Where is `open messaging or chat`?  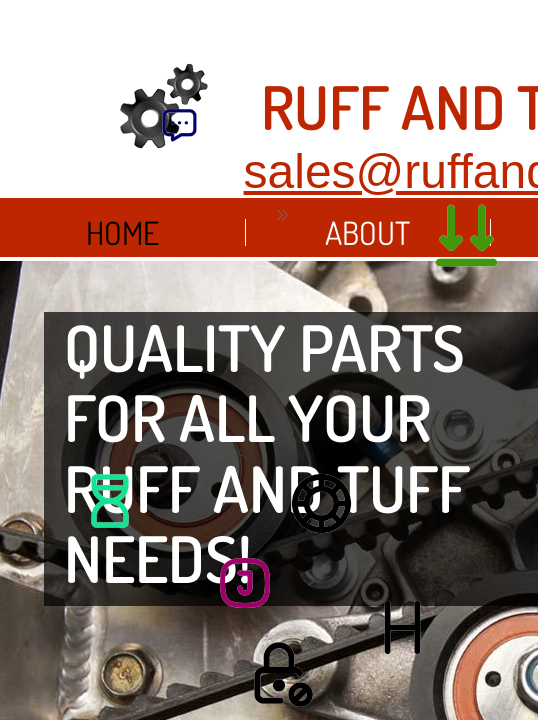 open messaging or chat is located at coordinates (179, 124).